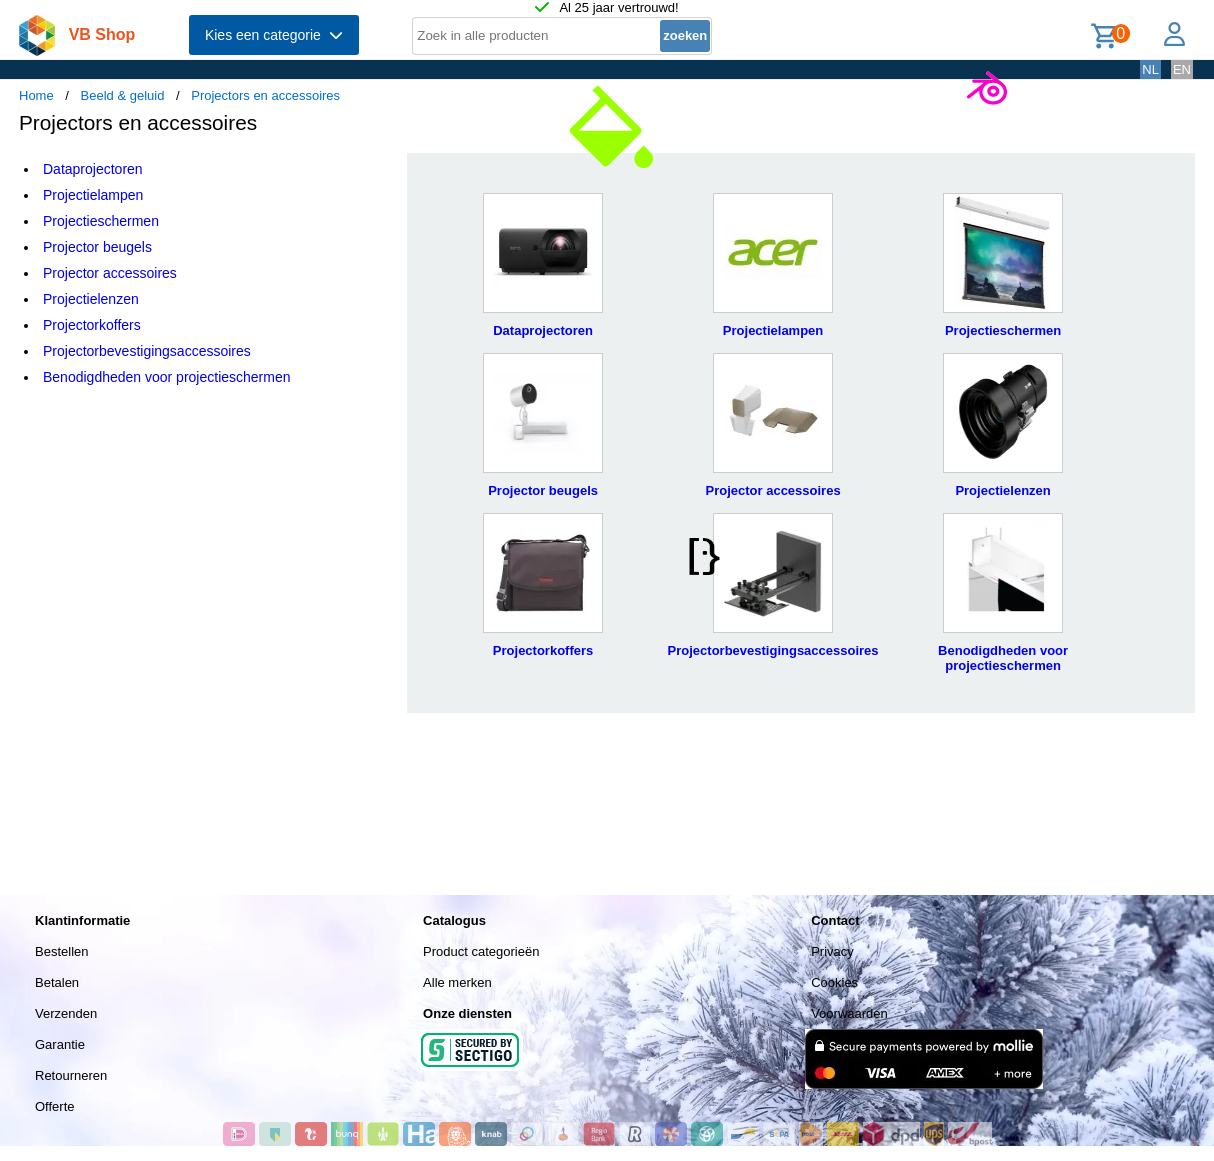 This screenshot has height=1161, width=1214. I want to click on open Blender 3D modeling software, so click(987, 89).